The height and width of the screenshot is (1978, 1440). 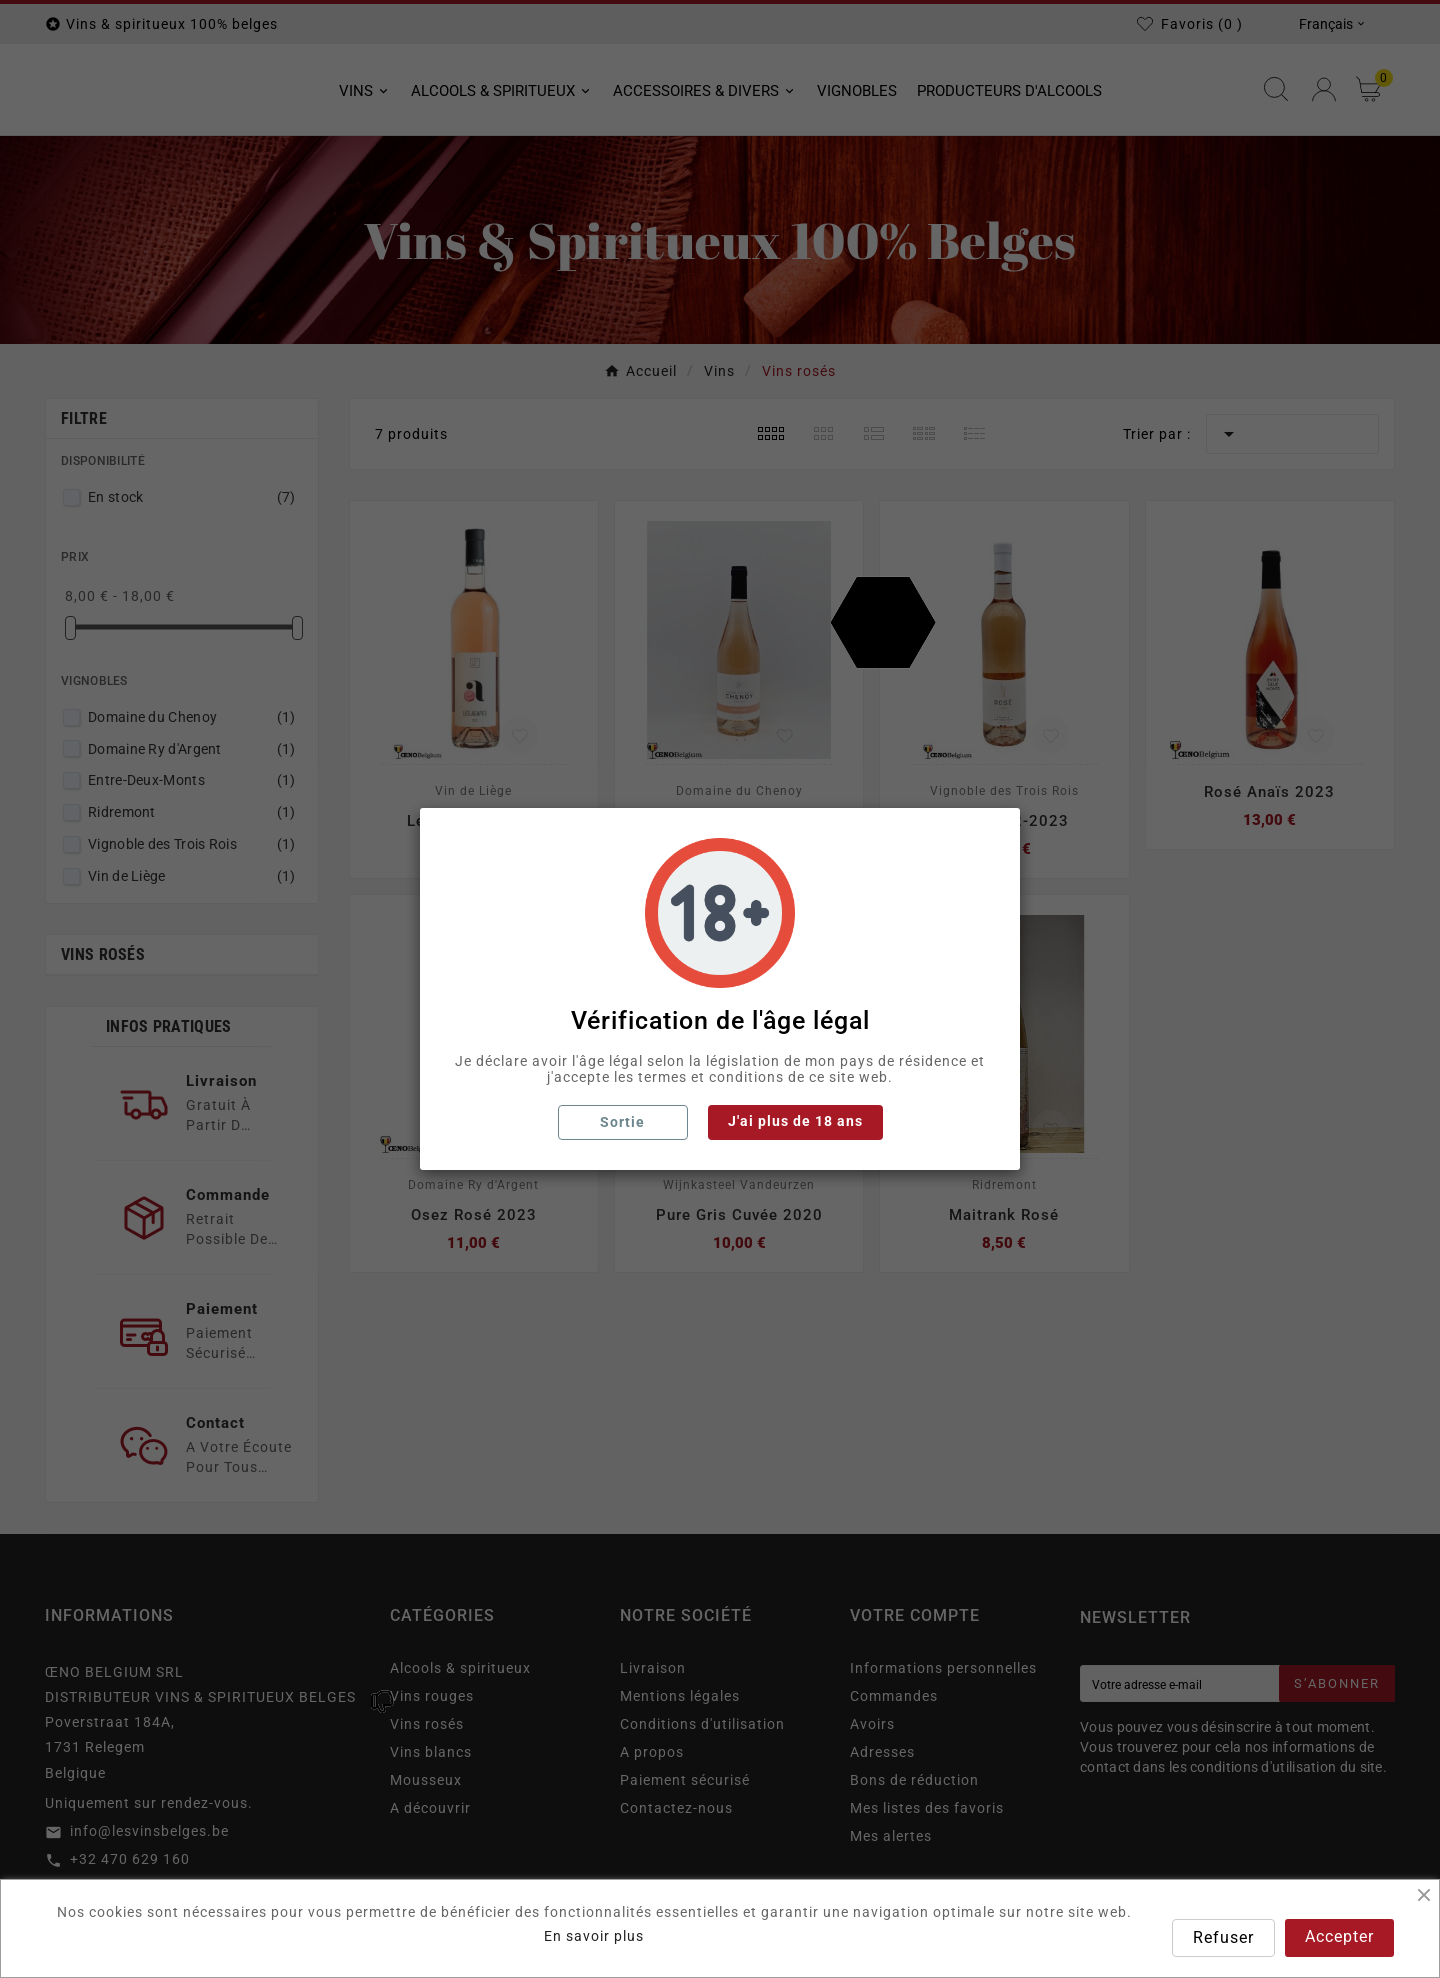 What do you see at coordinates (887, 622) in the screenshot?
I see `set a data breakpoint in the debugger` at bounding box center [887, 622].